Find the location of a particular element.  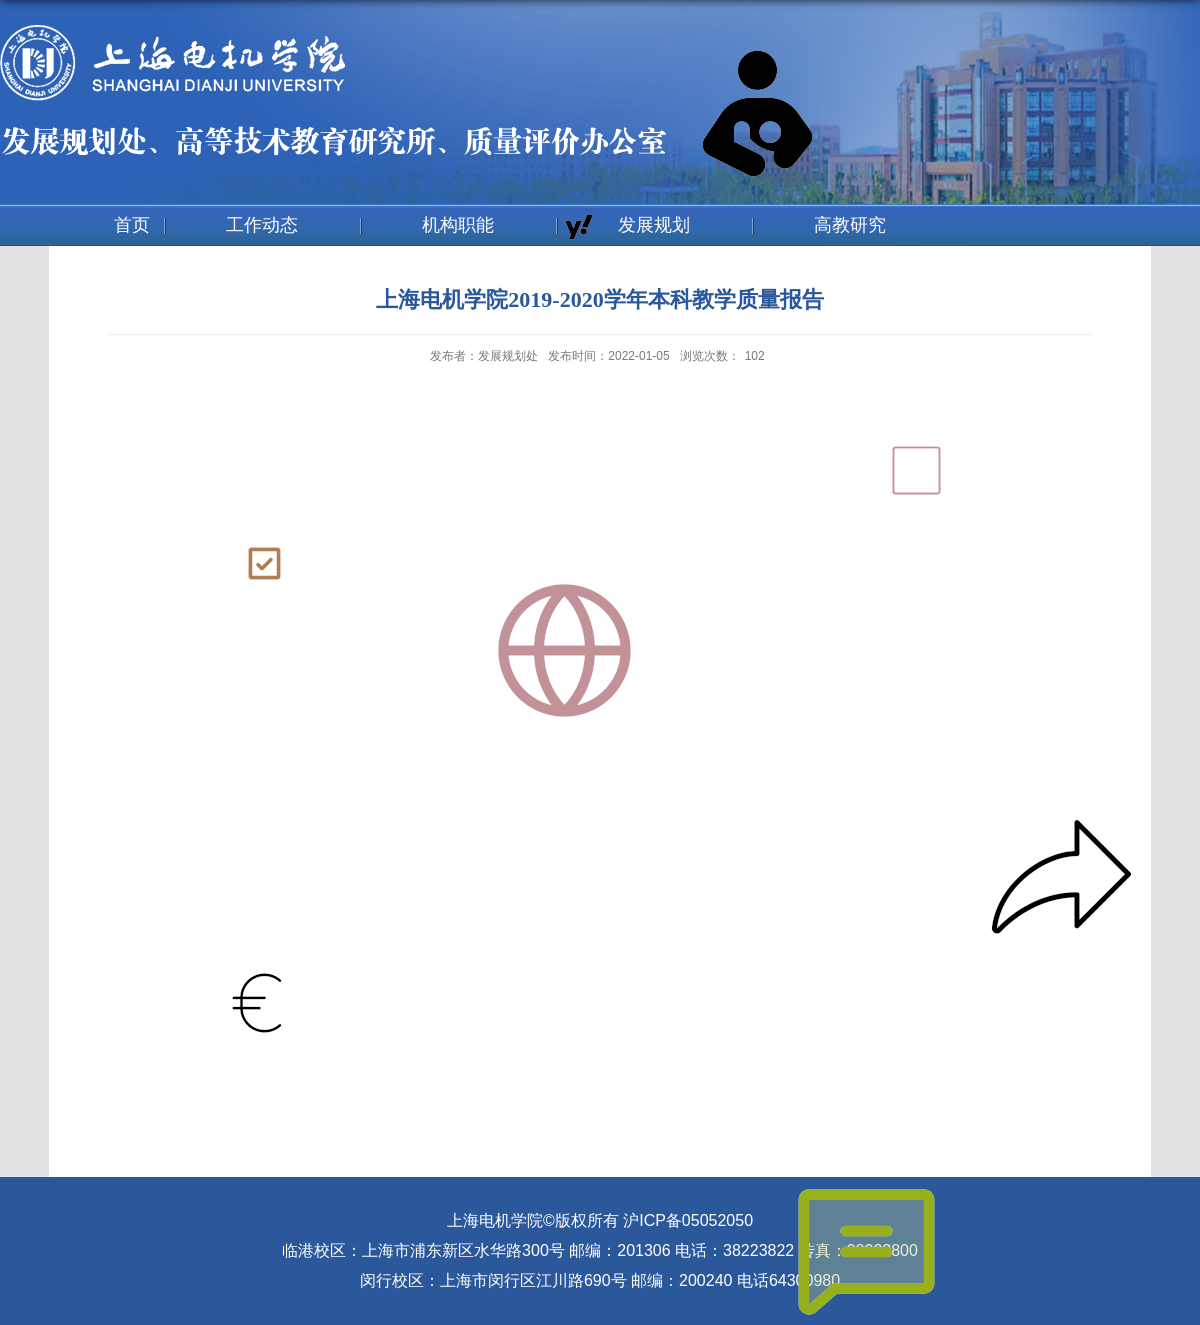

access website or browse the web is located at coordinates (564, 650).